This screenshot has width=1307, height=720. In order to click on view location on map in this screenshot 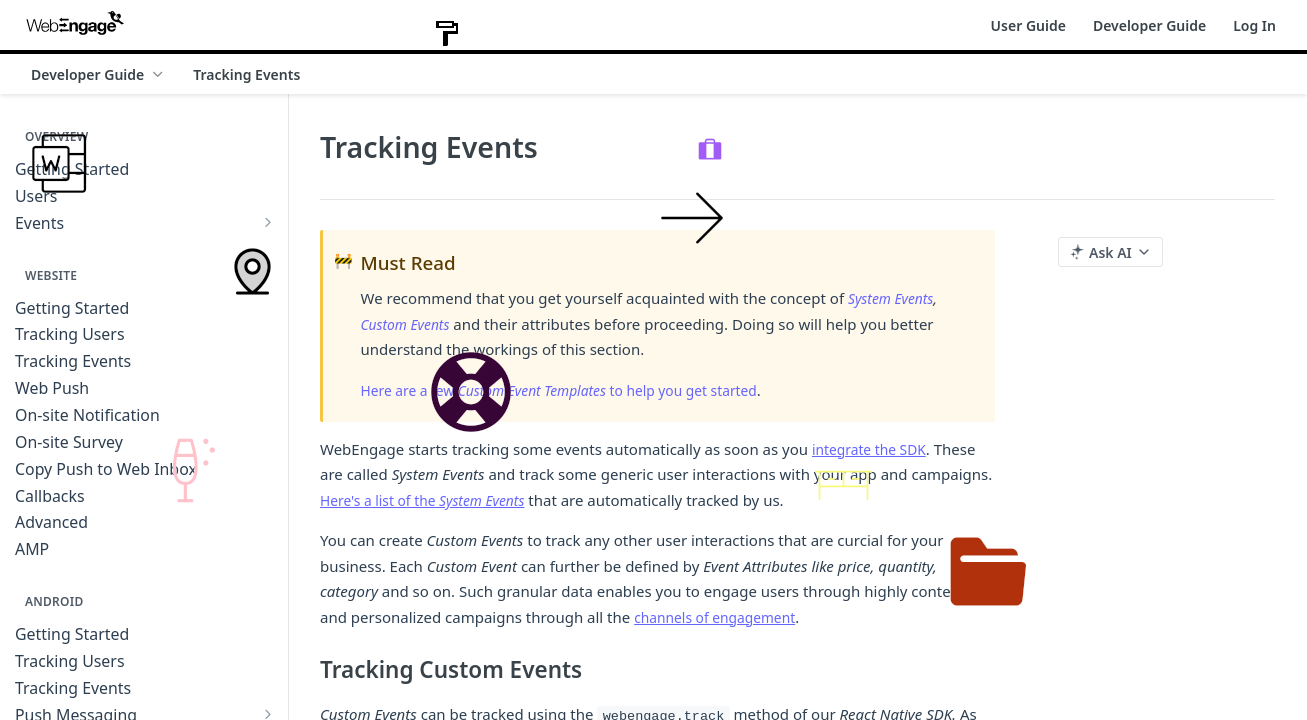, I will do `click(252, 271)`.